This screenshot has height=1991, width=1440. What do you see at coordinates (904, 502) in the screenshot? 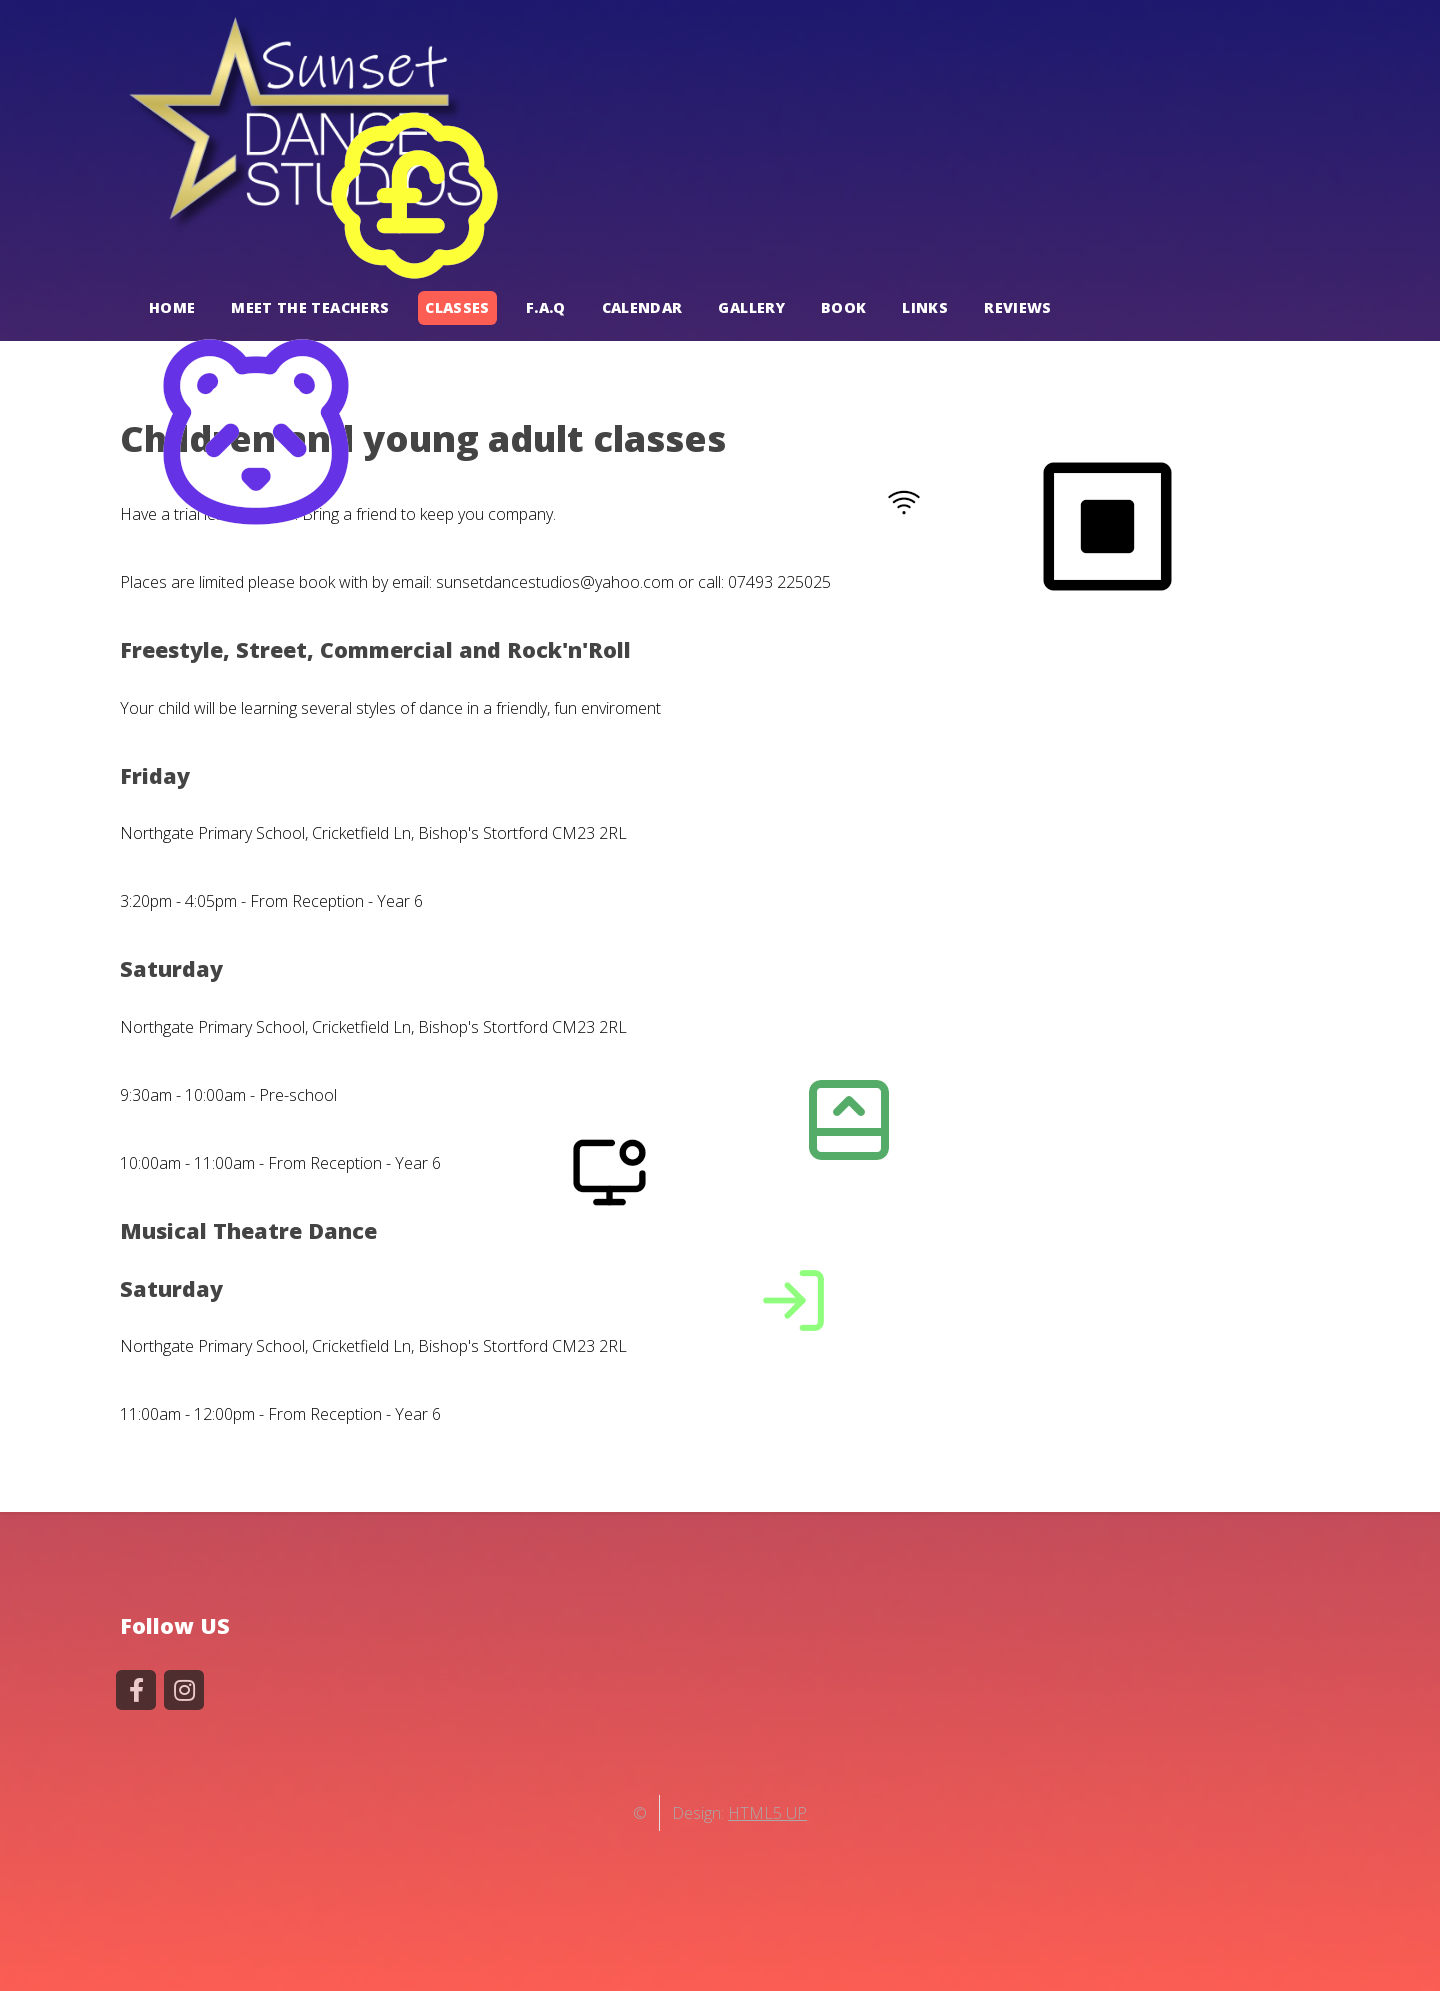
I see `indicates strong wifi connection` at bounding box center [904, 502].